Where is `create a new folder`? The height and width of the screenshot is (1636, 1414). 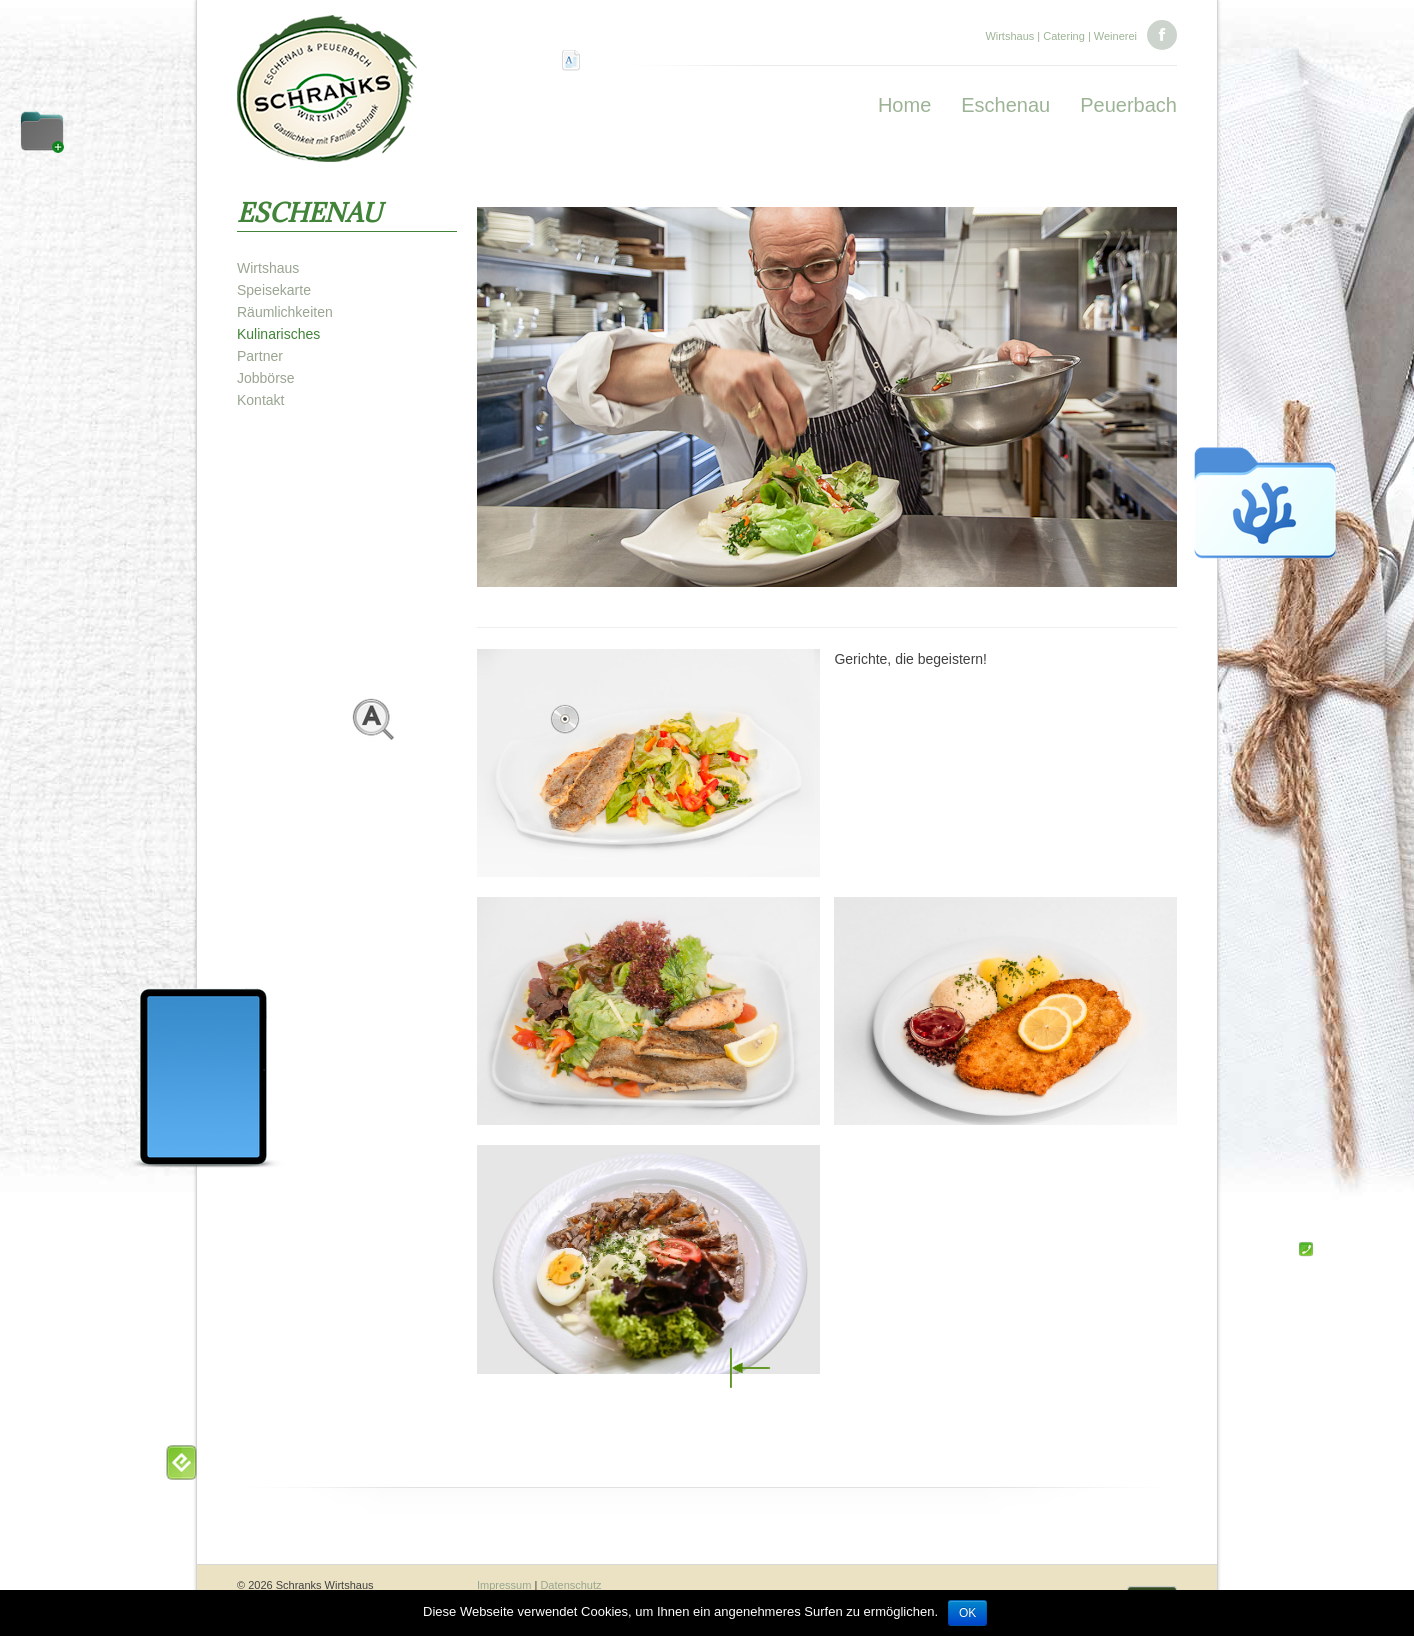
create a new folder is located at coordinates (42, 131).